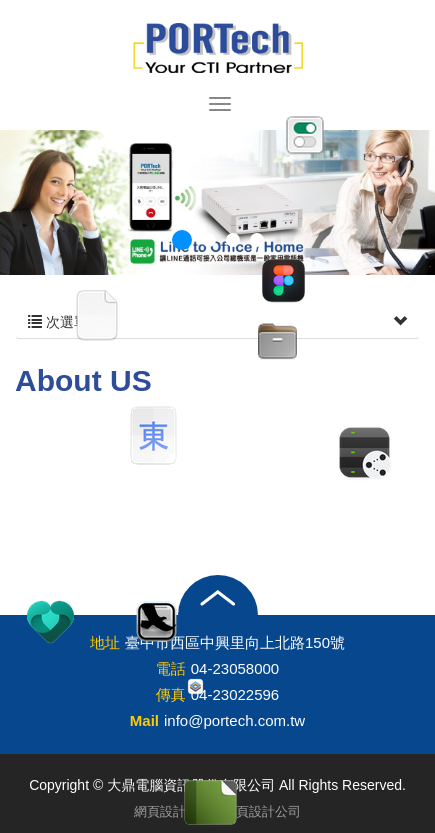 This screenshot has height=833, width=435. I want to click on indicates an empty or zero-byte file, so click(97, 315).